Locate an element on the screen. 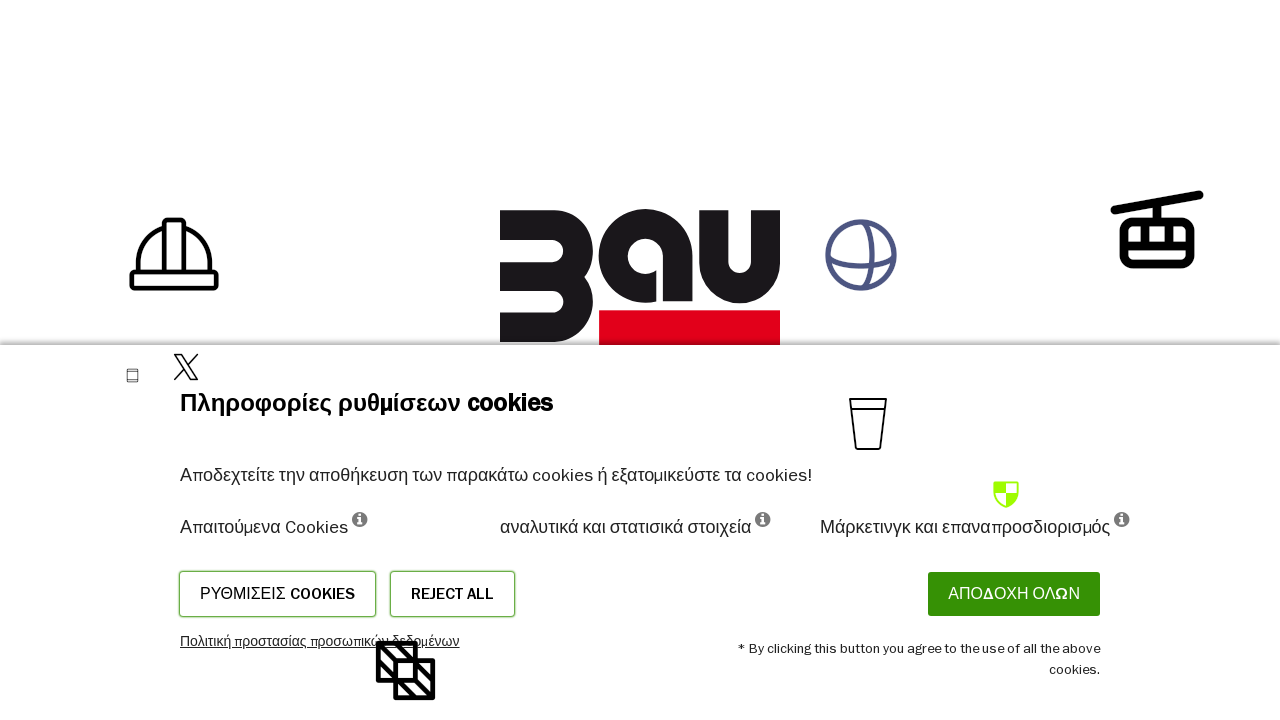 The width and height of the screenshot is (1280, 720). access construction or work site settings is located at coordinates (174, 259).